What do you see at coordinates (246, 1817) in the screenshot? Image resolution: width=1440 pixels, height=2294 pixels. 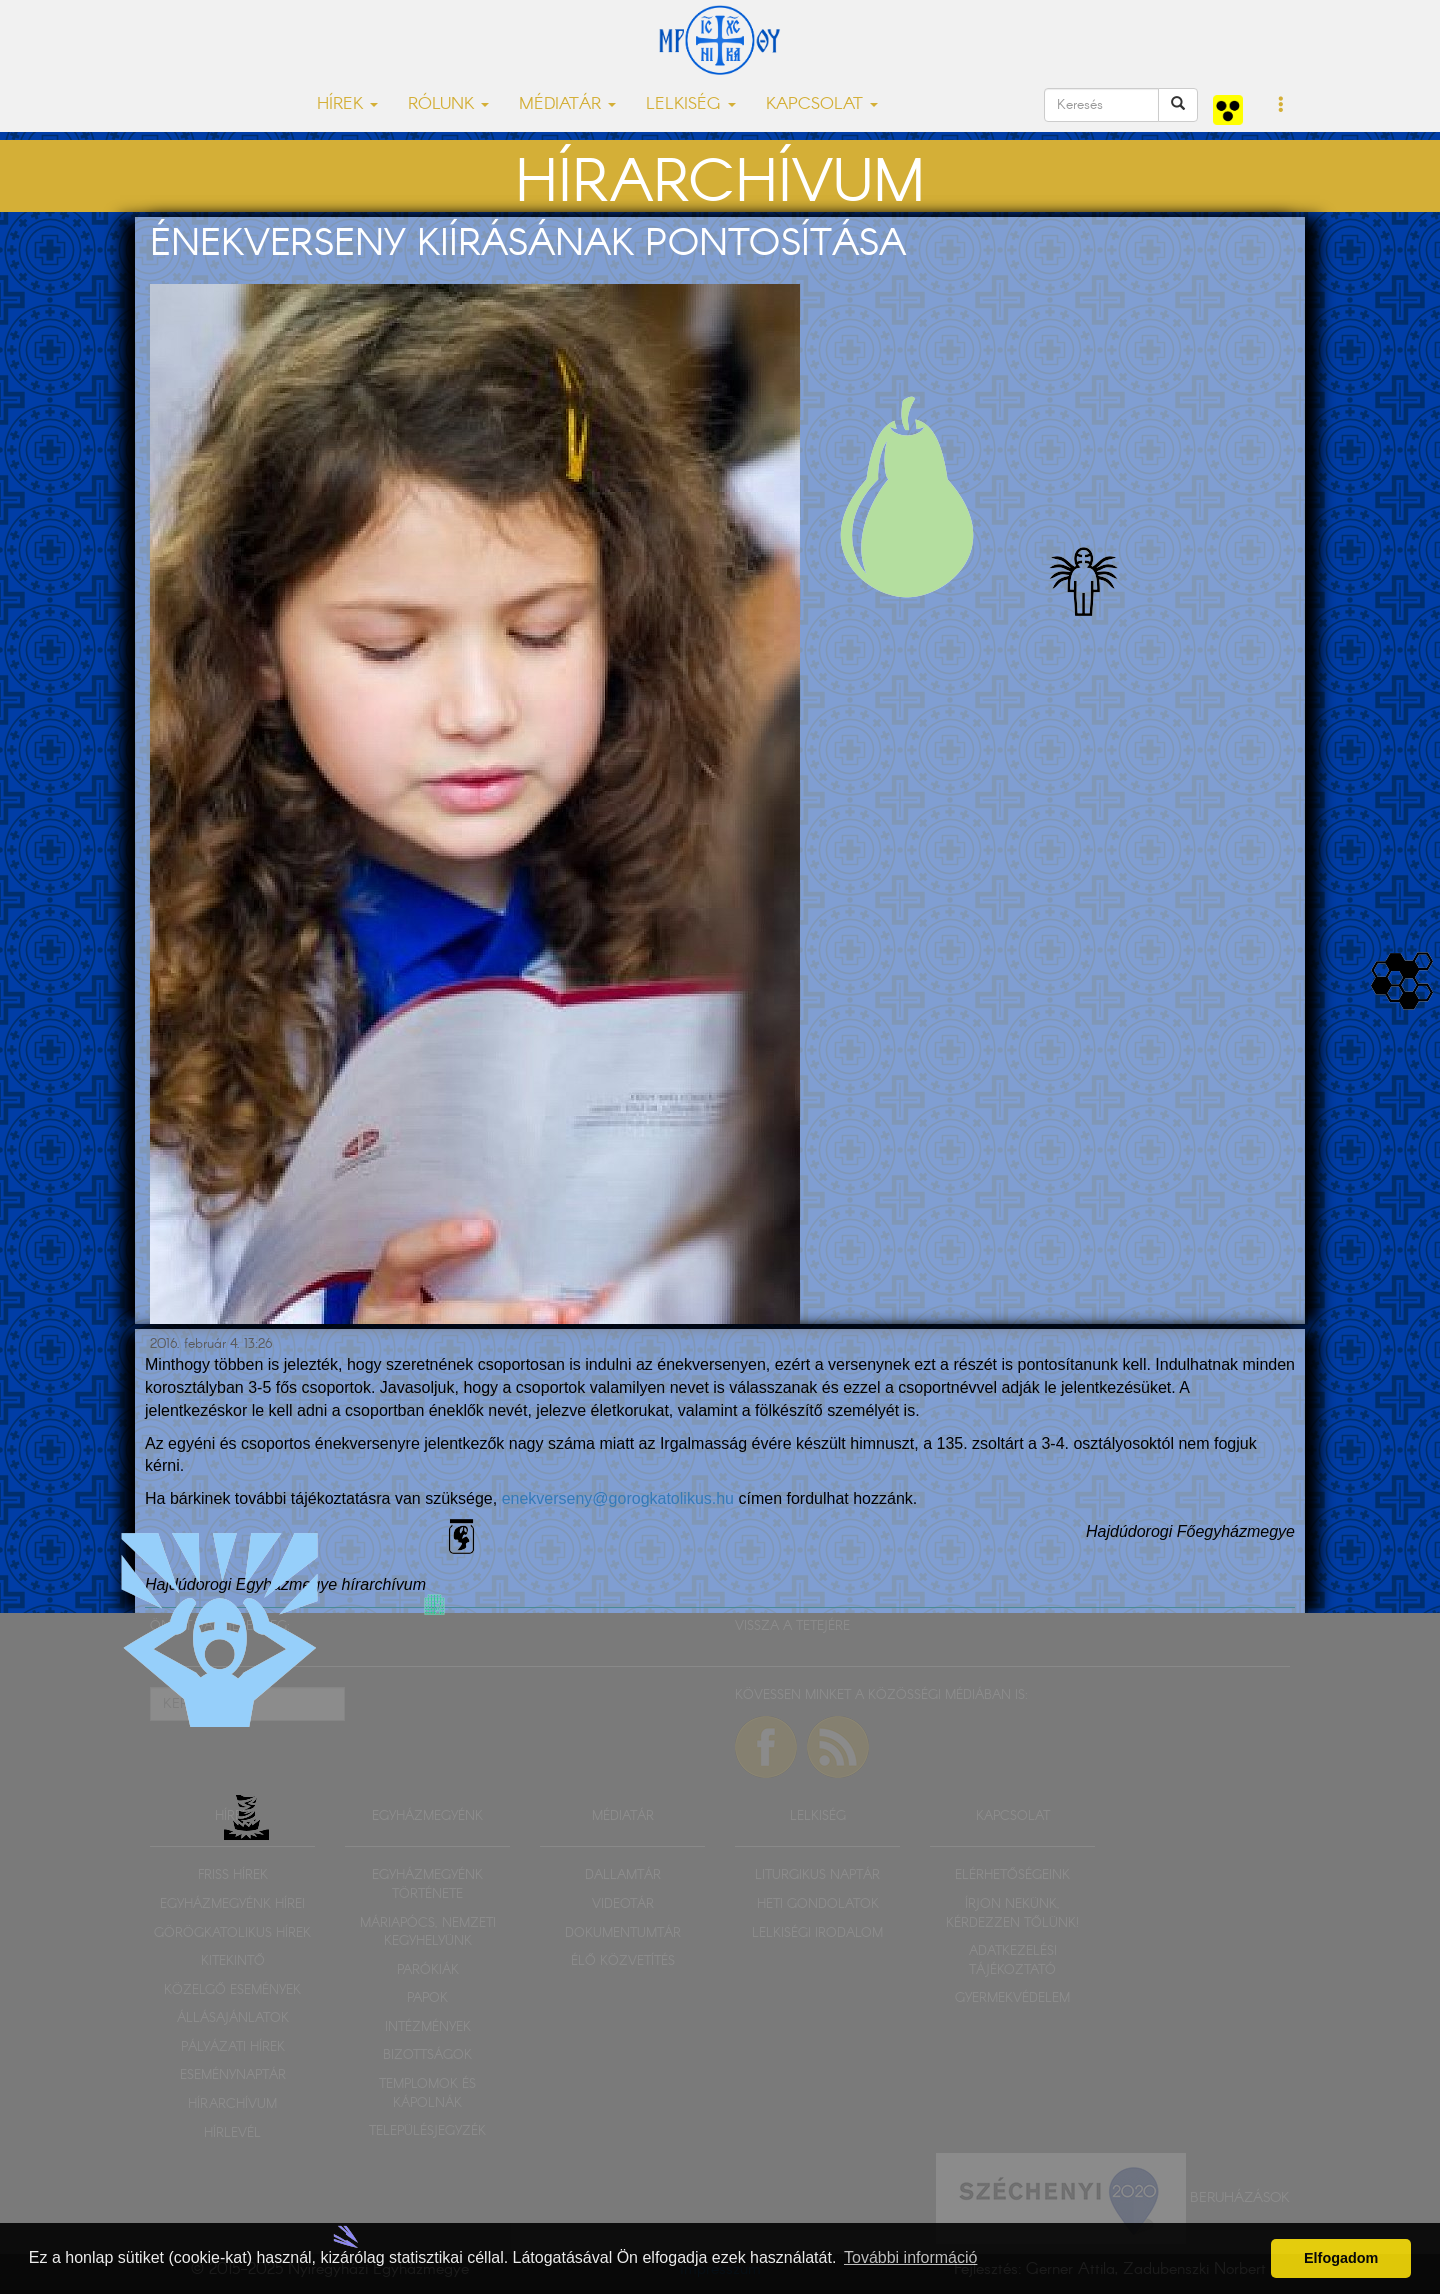 I see `activate tornado stomp attack` at bounding box center [246, 1817].